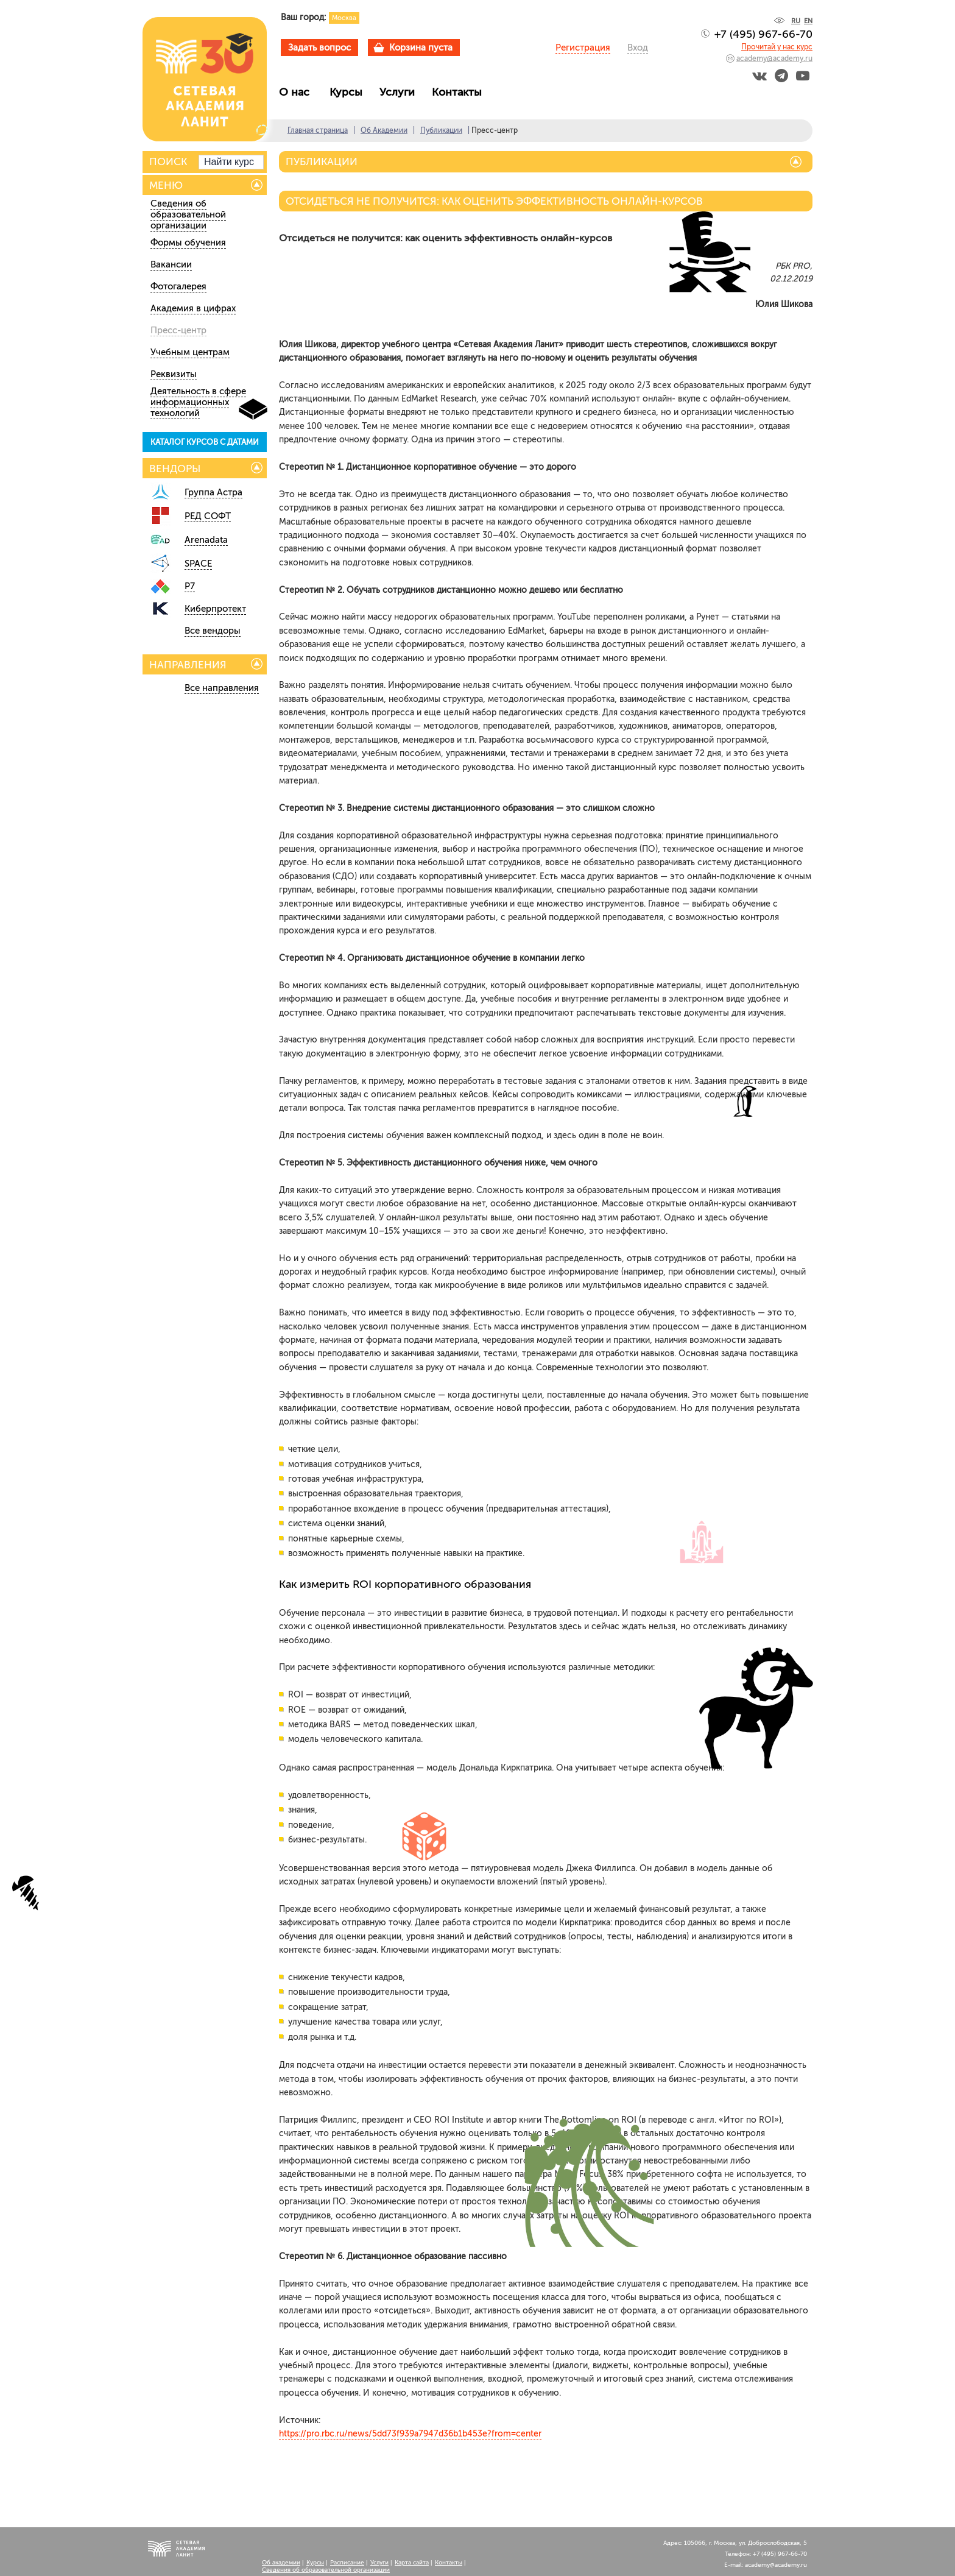 The width and height of the screenshot is (955, 2576). Describe the element at coordinates (262, 130) in the screenshot. I see `indicates loading or processing in progress` at that location.